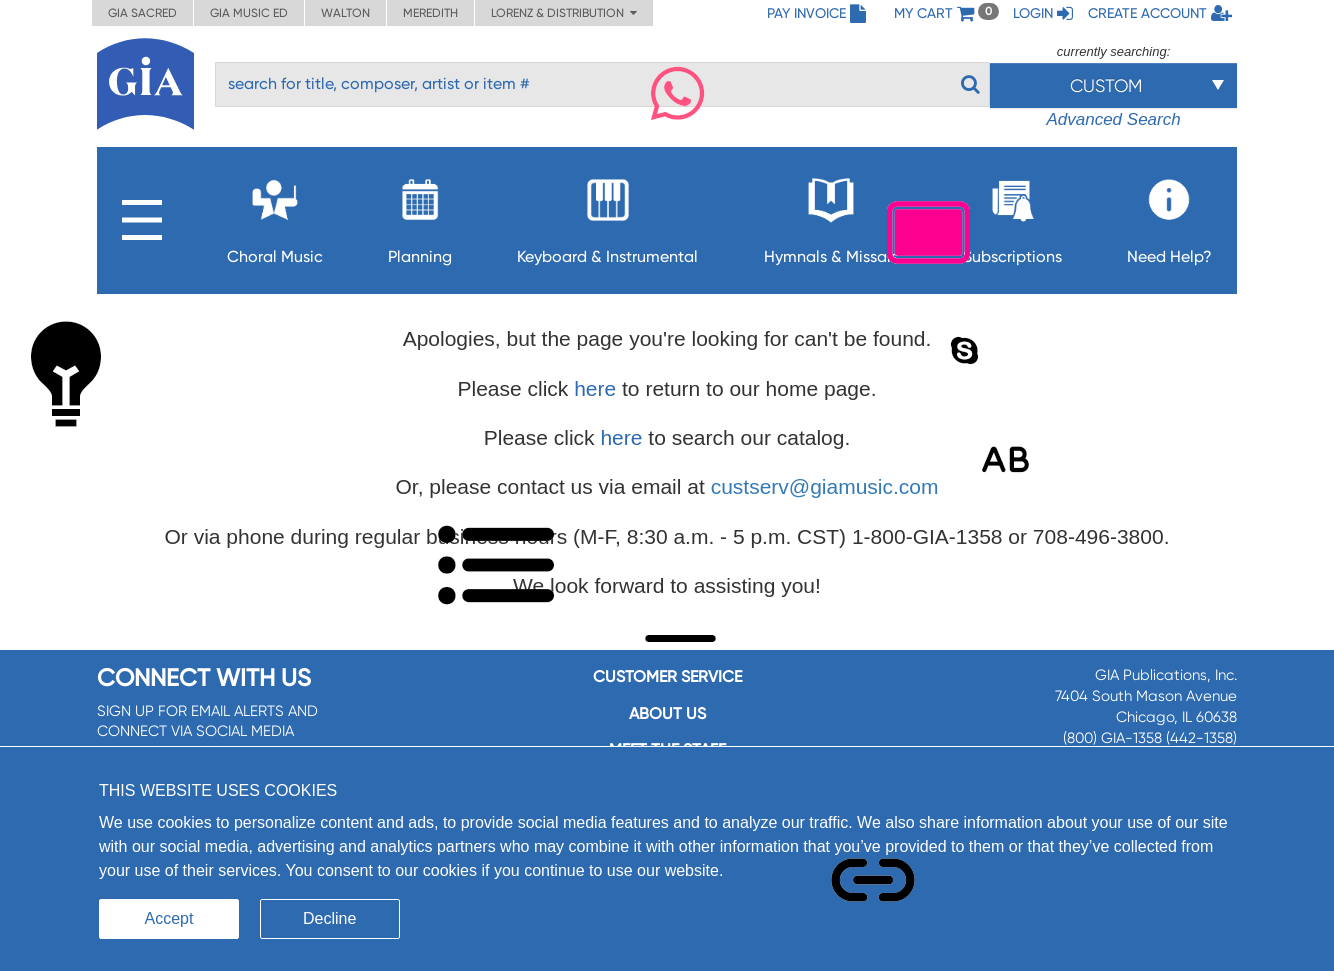  Describe the element at coordinates (964, 350) in the screenshot. I see `open Skype app` at that location.